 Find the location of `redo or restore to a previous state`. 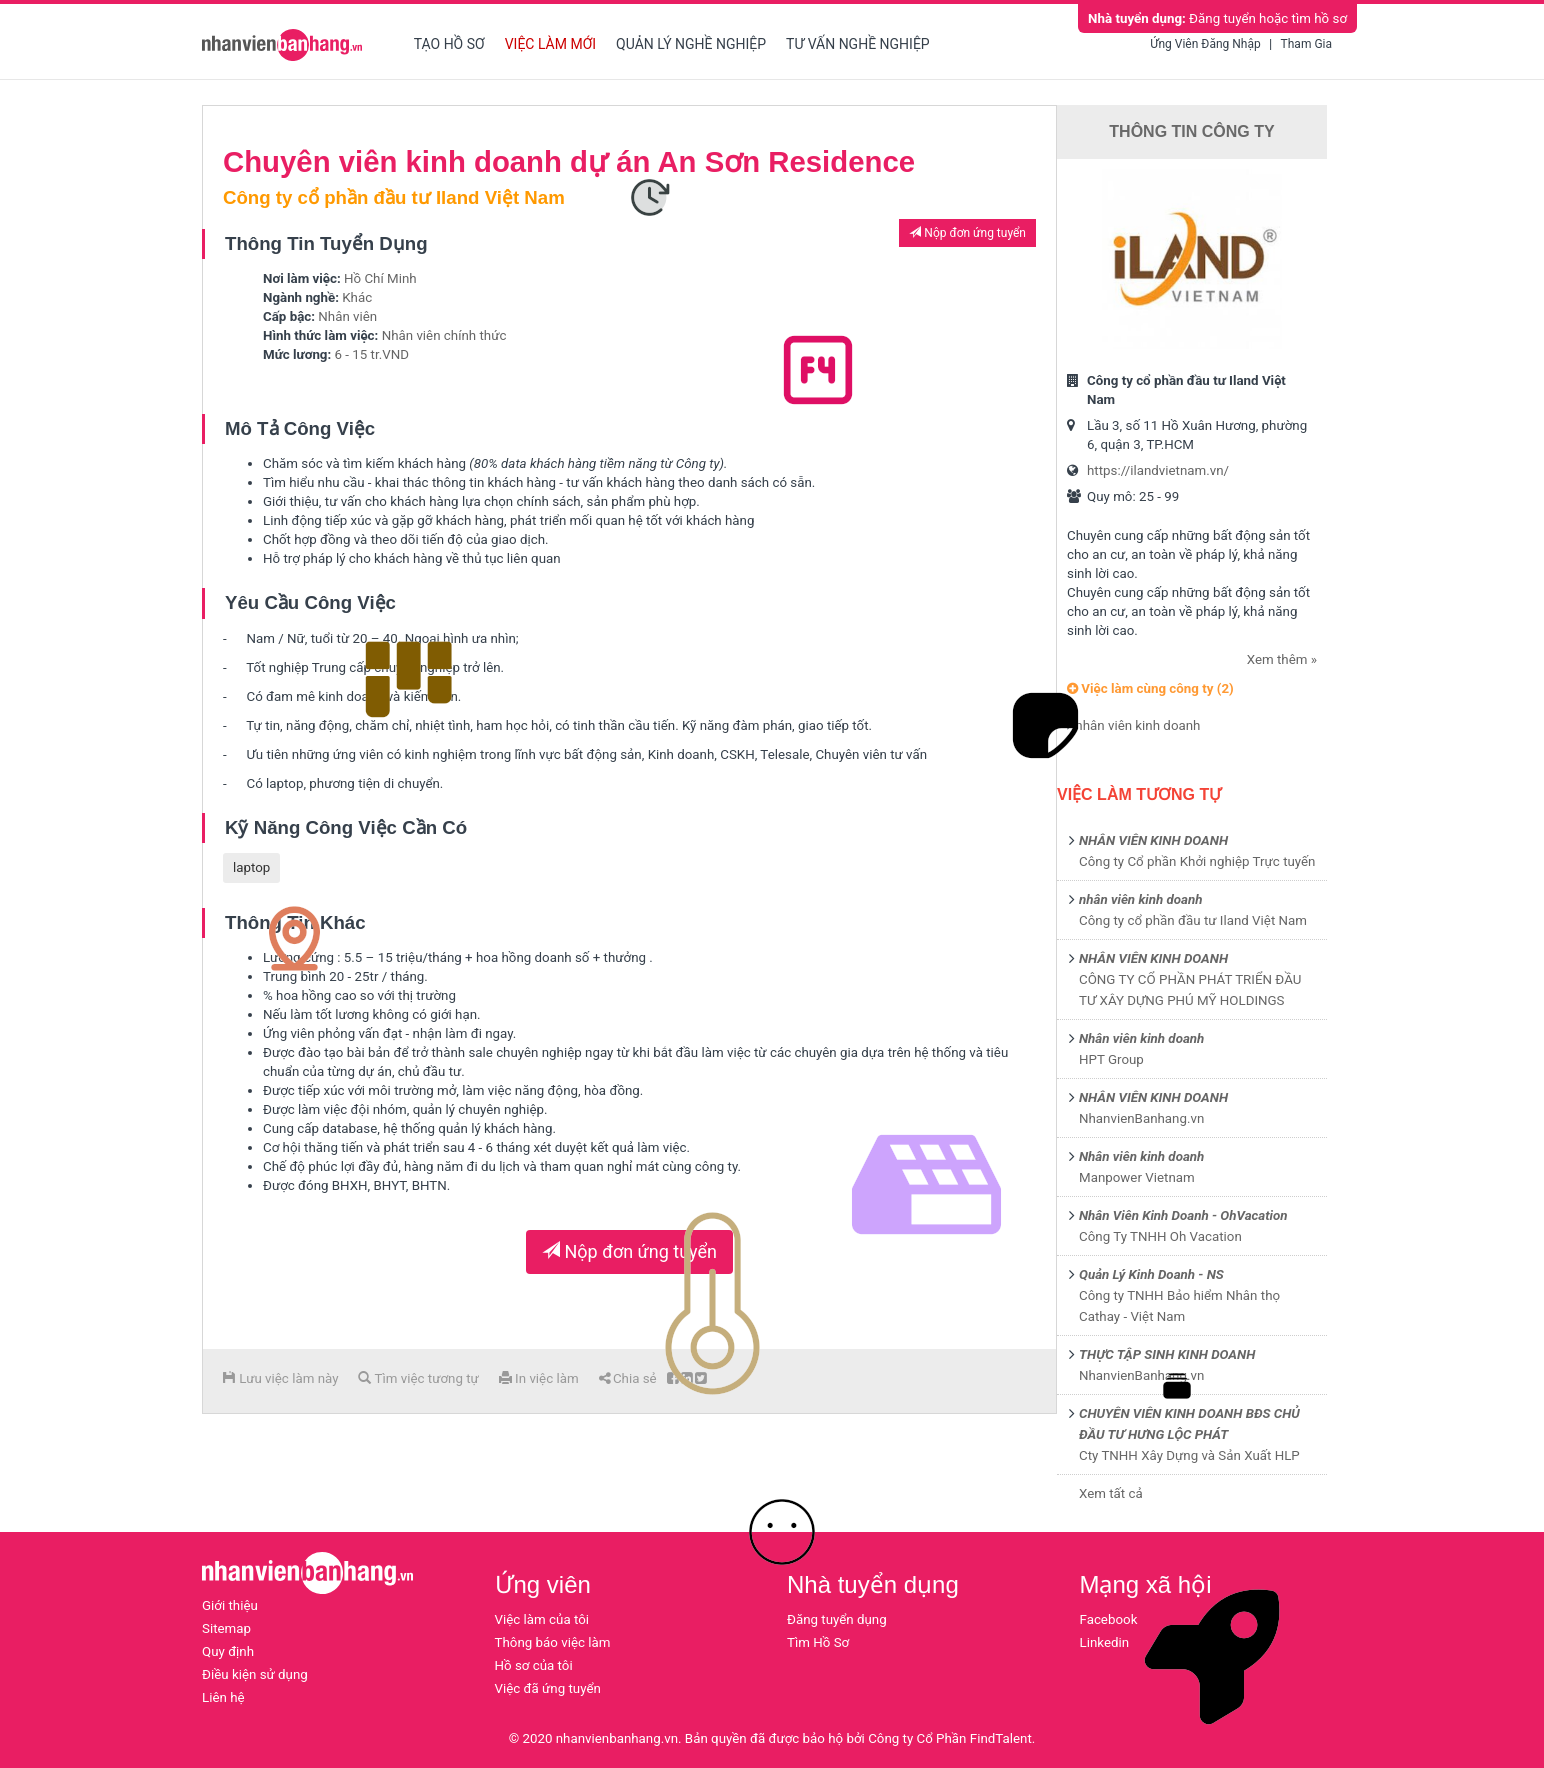

redo or restore to a previous state is located at coordinates (649, 197).